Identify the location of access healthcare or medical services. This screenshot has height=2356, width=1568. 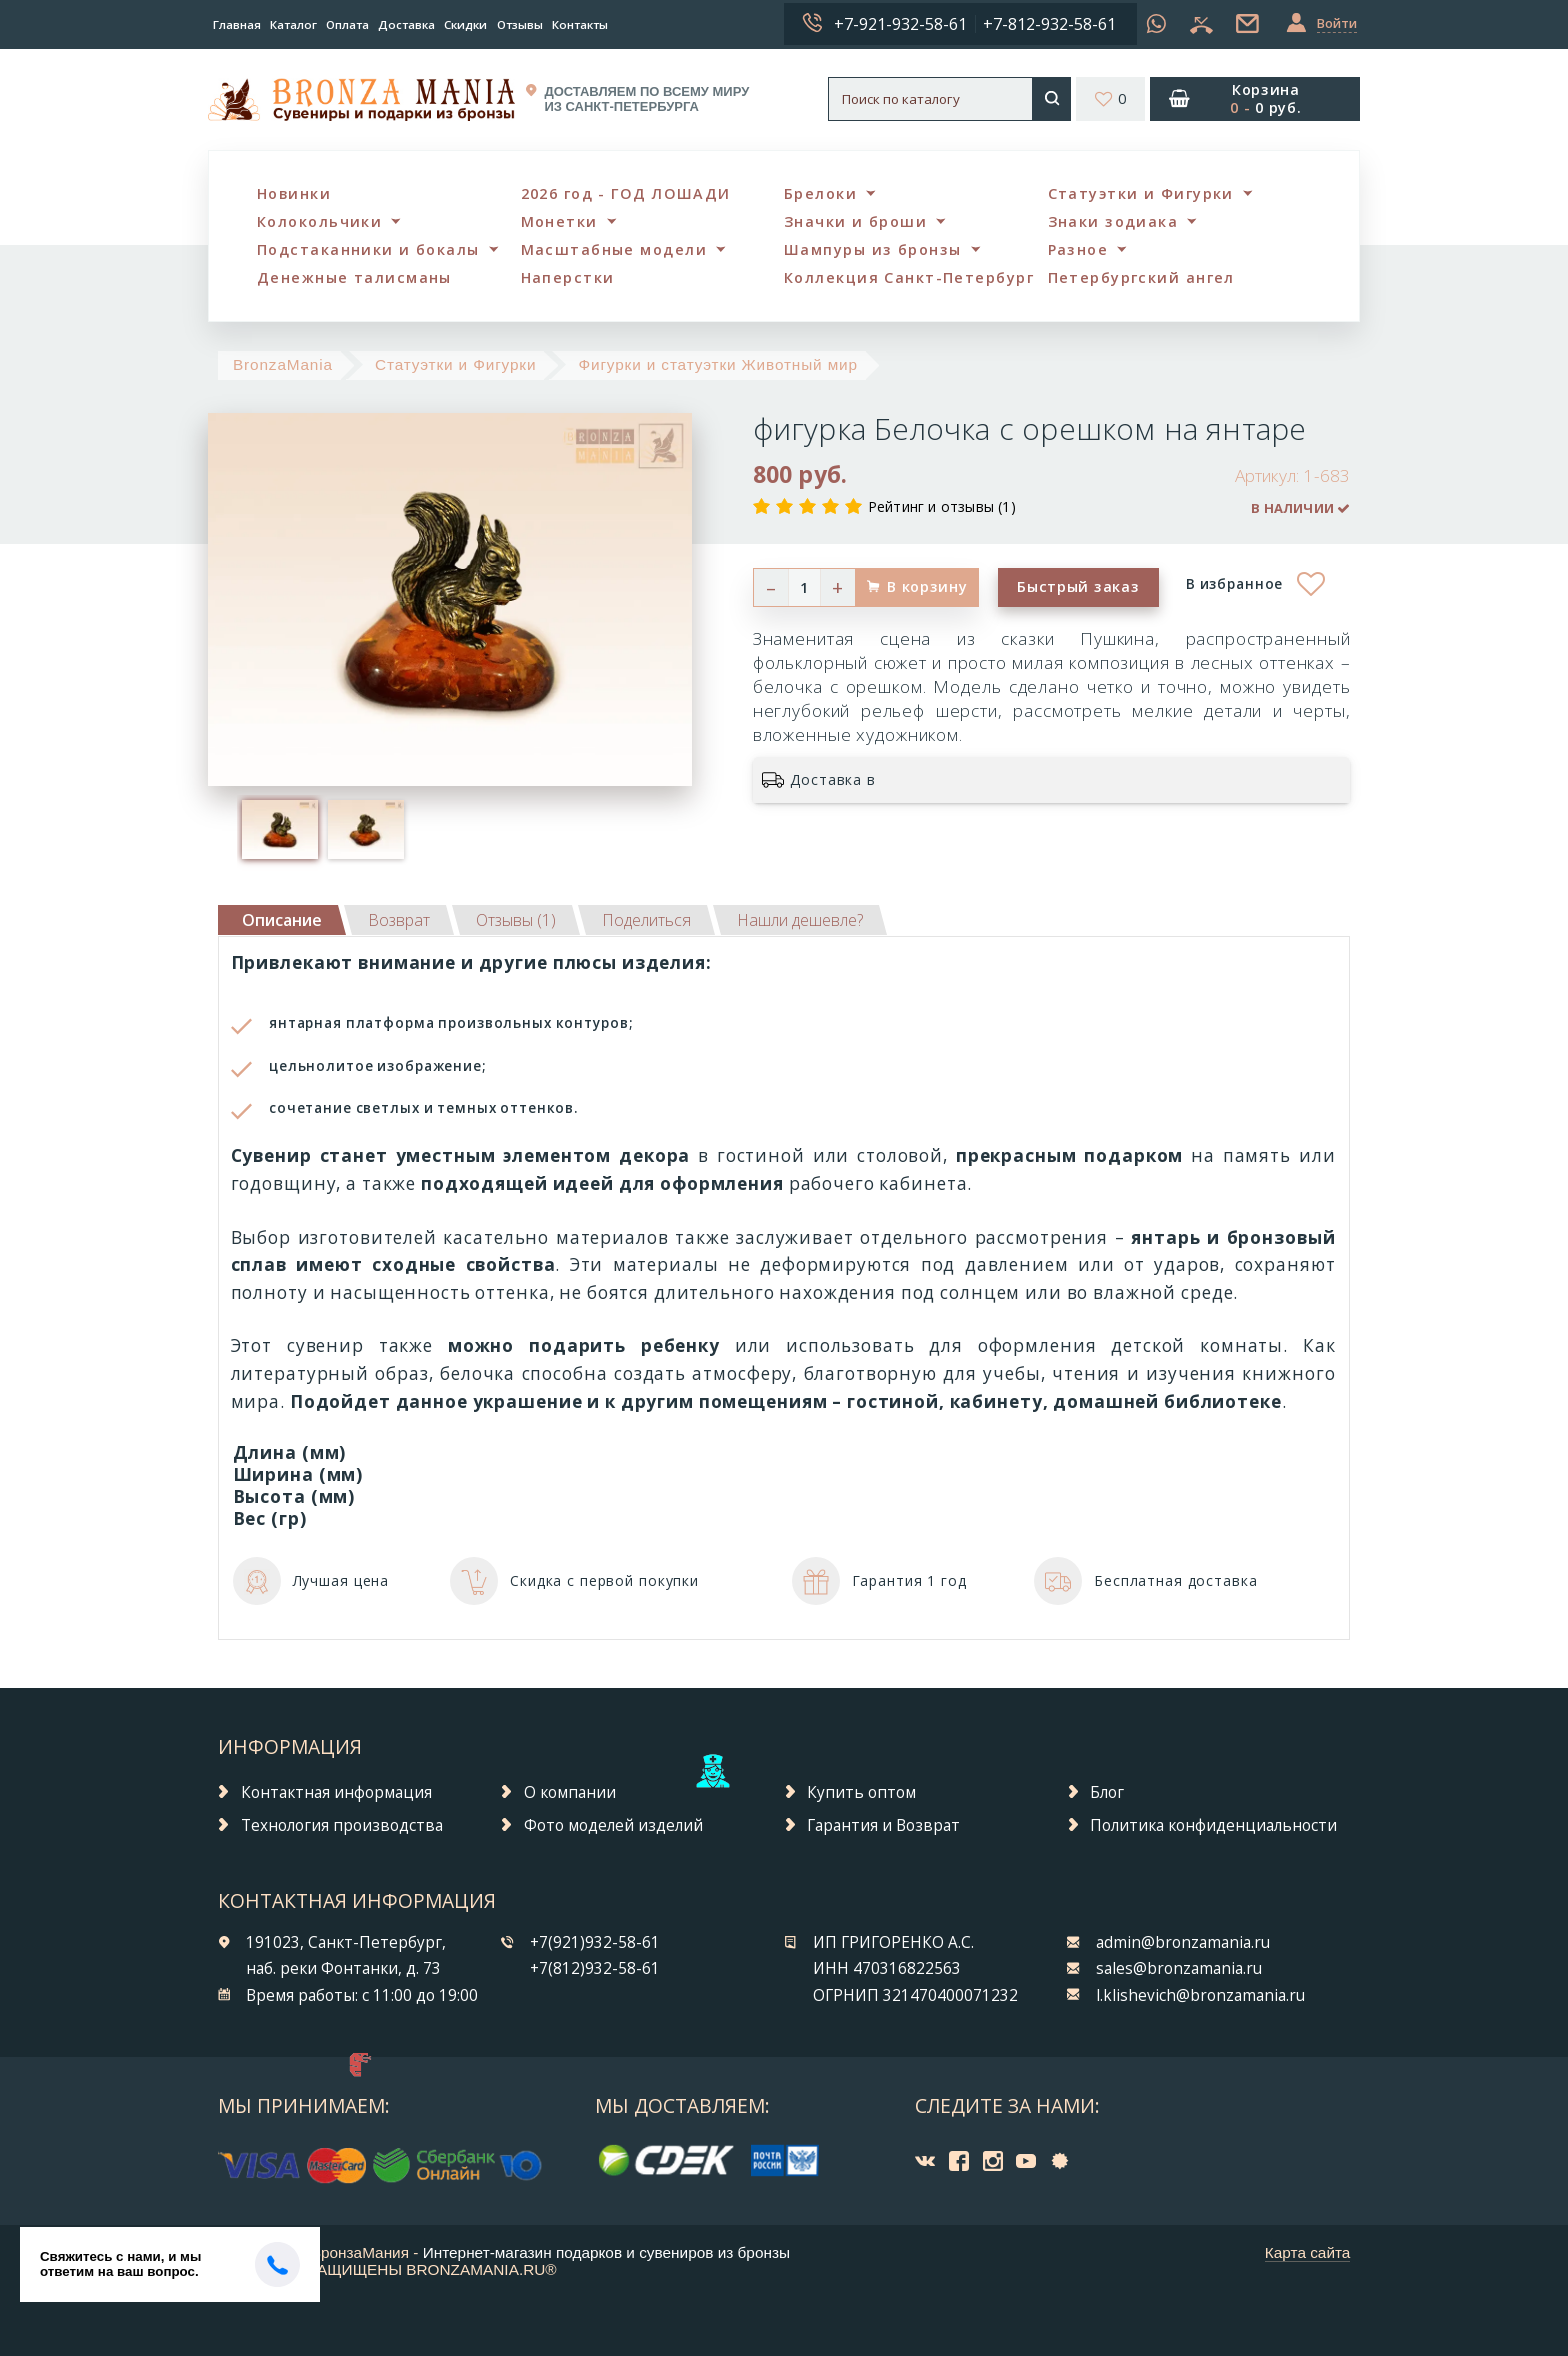
(713, 1771).